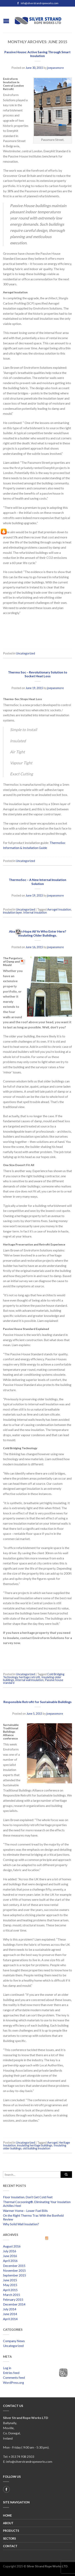 Image resolution: width=75 pixels, height=2576 pixels. What do you see at coordinates (62, 128) in the screenshot?
I see `open folder to view contents` at bounding box center [62, 128].